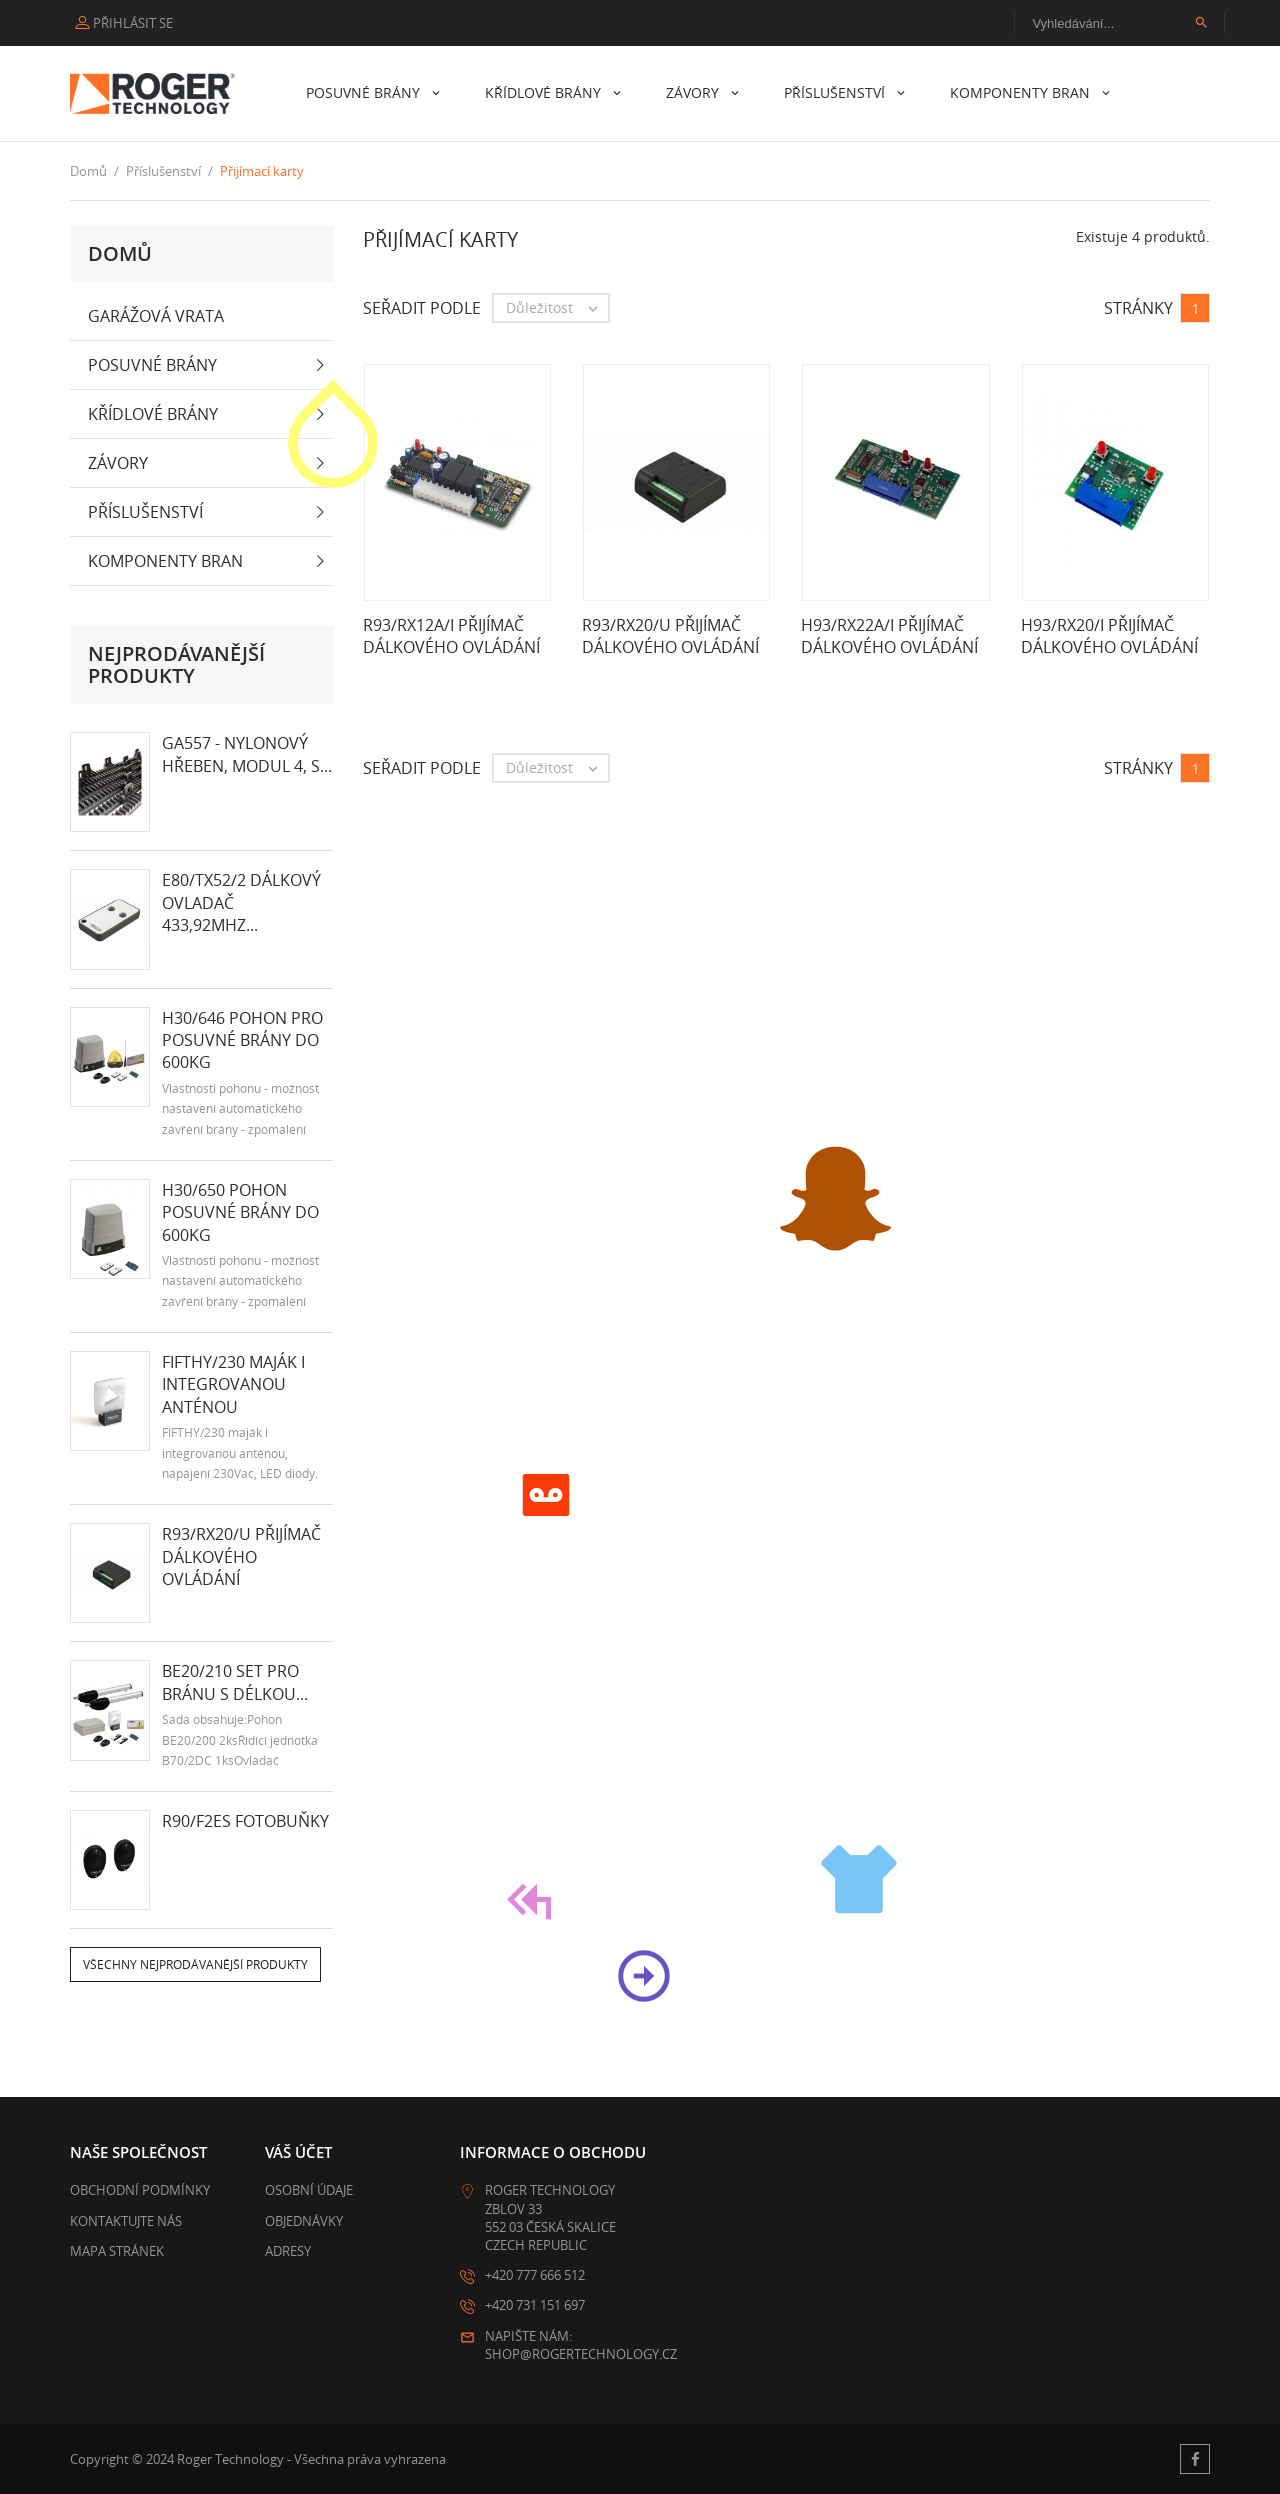 Image resolution: width=1280 pixels, height=2494 pixels. Describe the element at coordinates (859, 1879) in the screenshot. I see `browse clothing or apparel products` at that location.